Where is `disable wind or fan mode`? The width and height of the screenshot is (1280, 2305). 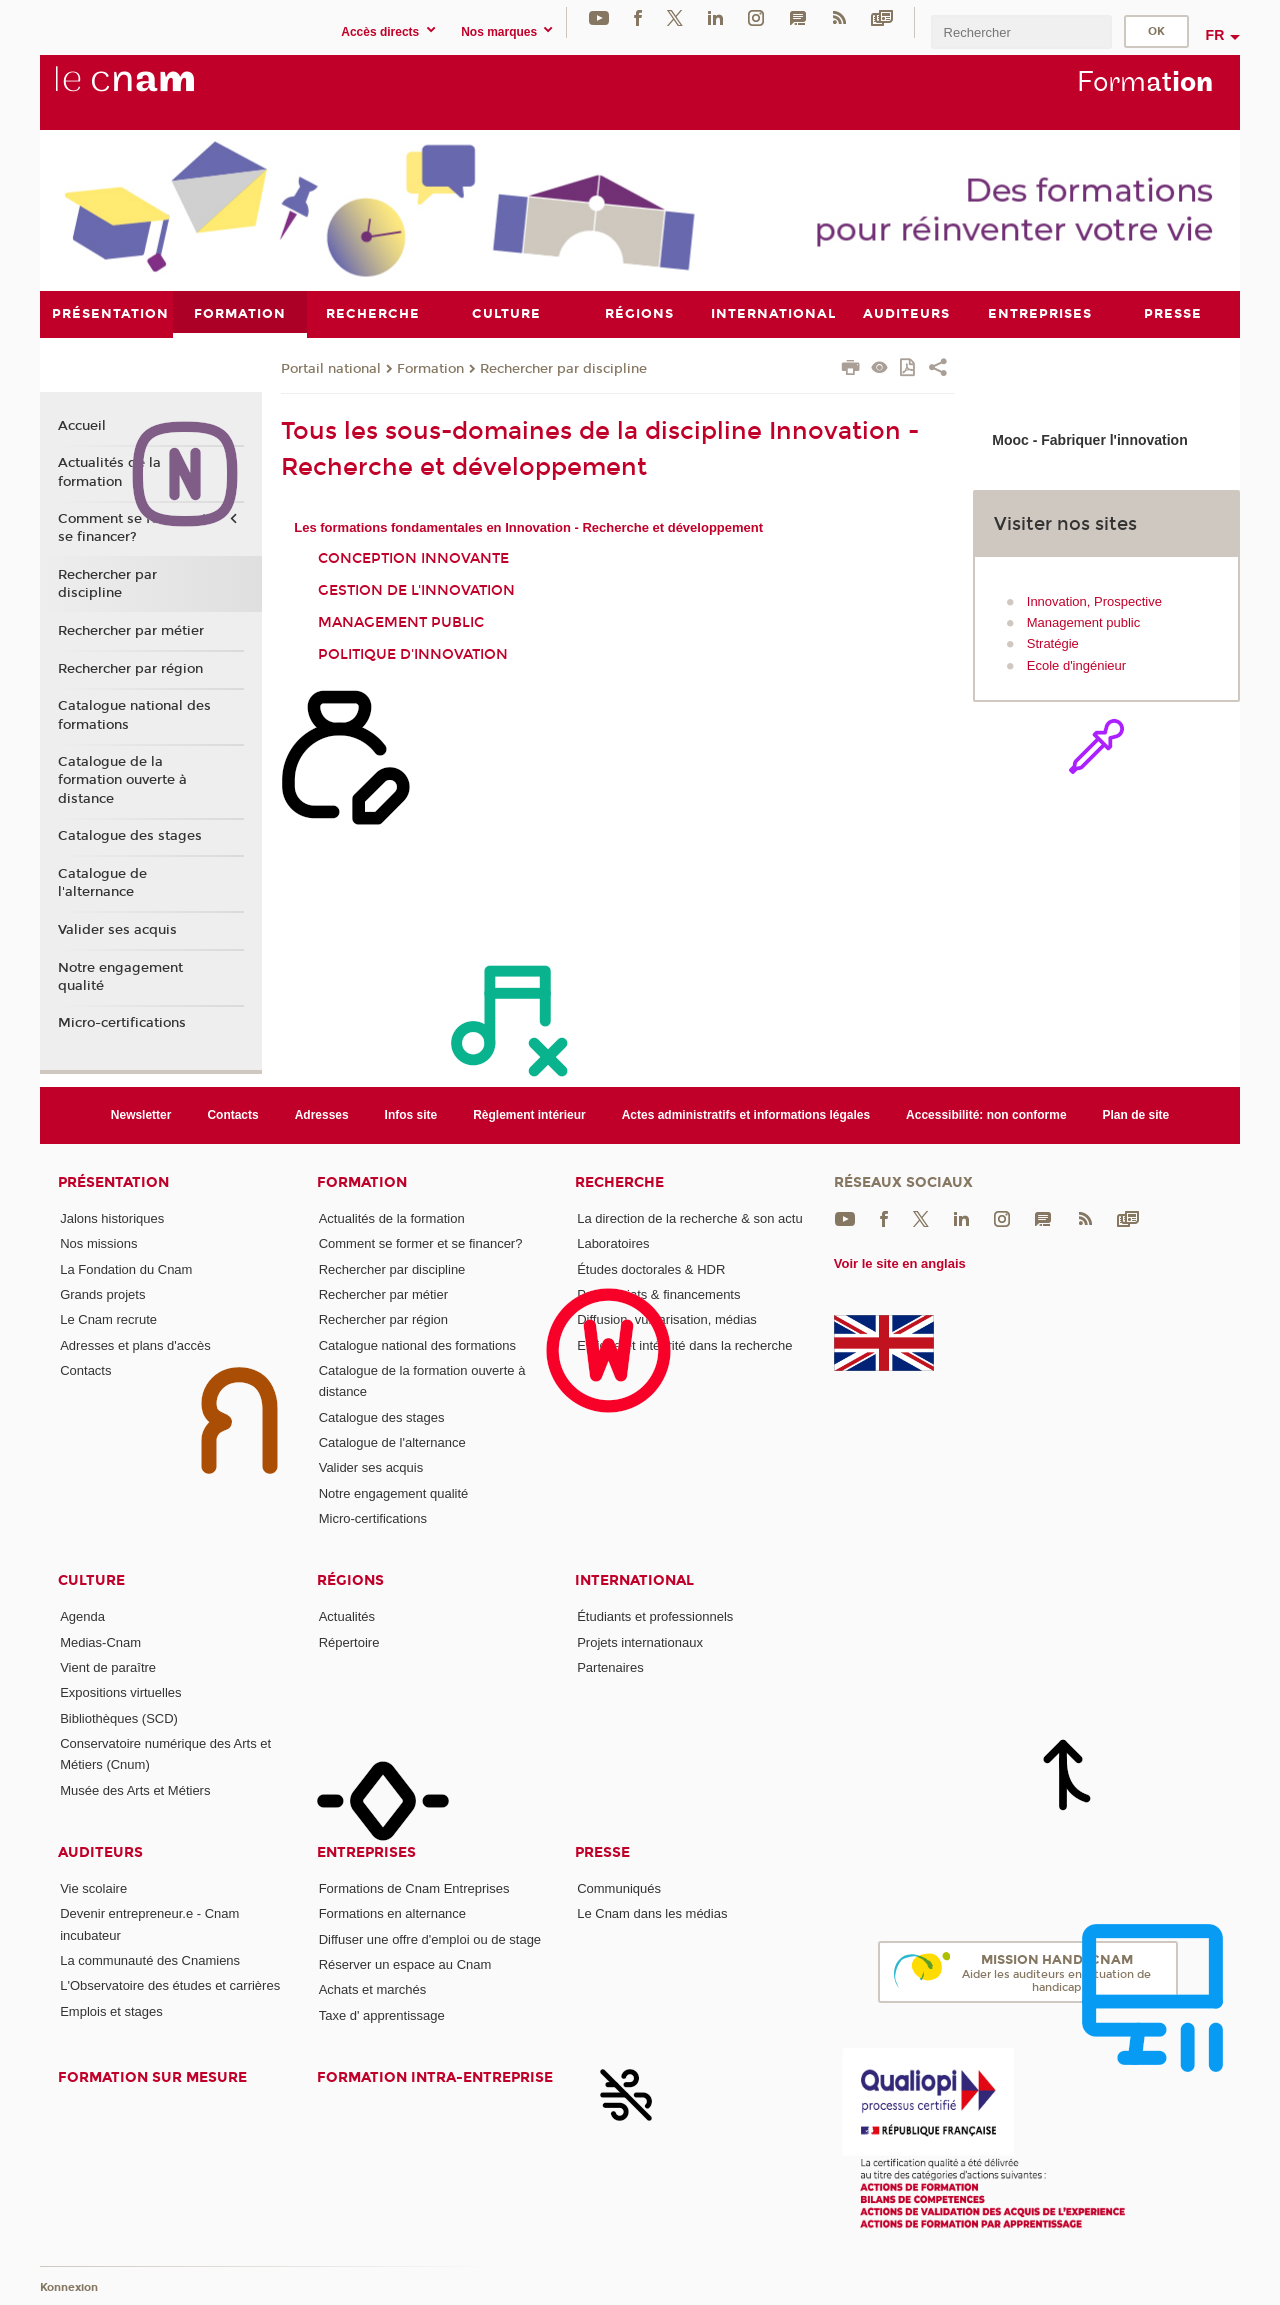
disable wind or fan mode is located at coordinates (626, 2095).